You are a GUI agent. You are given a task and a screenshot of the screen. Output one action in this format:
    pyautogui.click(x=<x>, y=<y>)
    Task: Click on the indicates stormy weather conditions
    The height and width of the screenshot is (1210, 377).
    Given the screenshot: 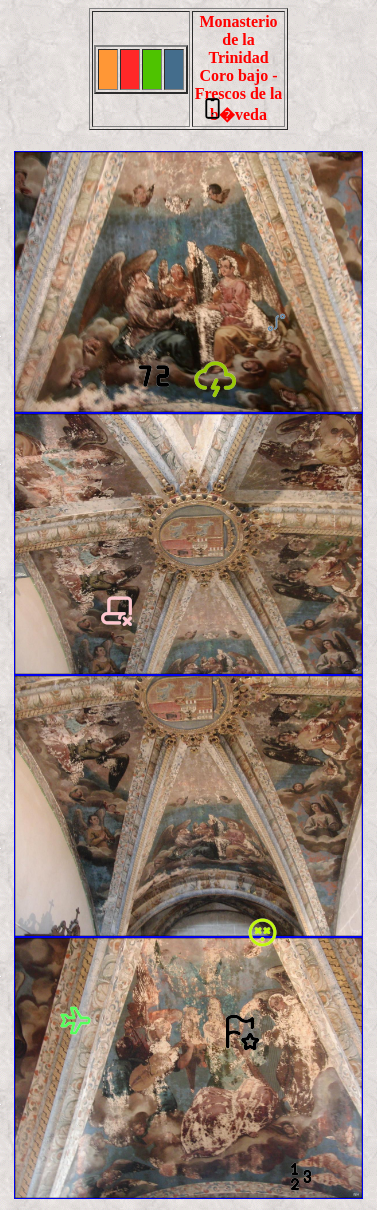 What is the action you would take?
    pyautogui.click(x=214, y=376)
    